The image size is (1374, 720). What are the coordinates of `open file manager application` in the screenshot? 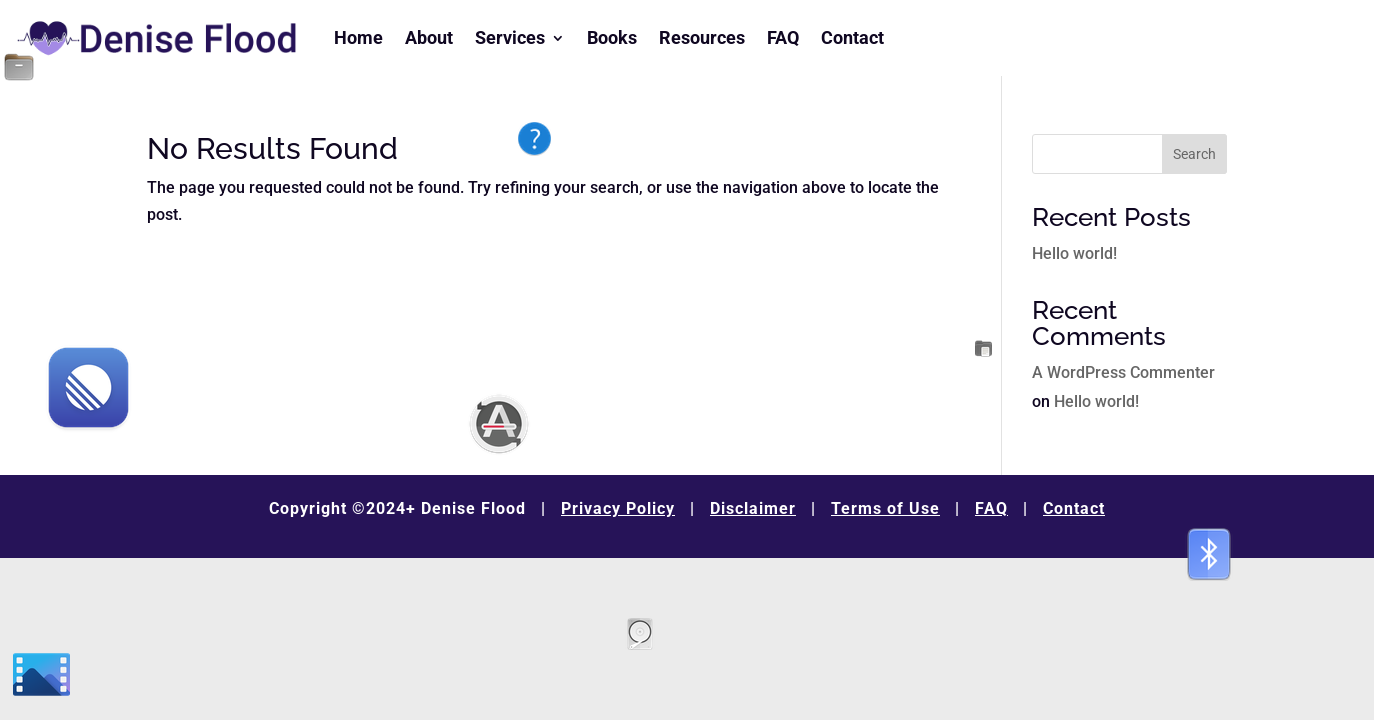 It's located at (19, 67).